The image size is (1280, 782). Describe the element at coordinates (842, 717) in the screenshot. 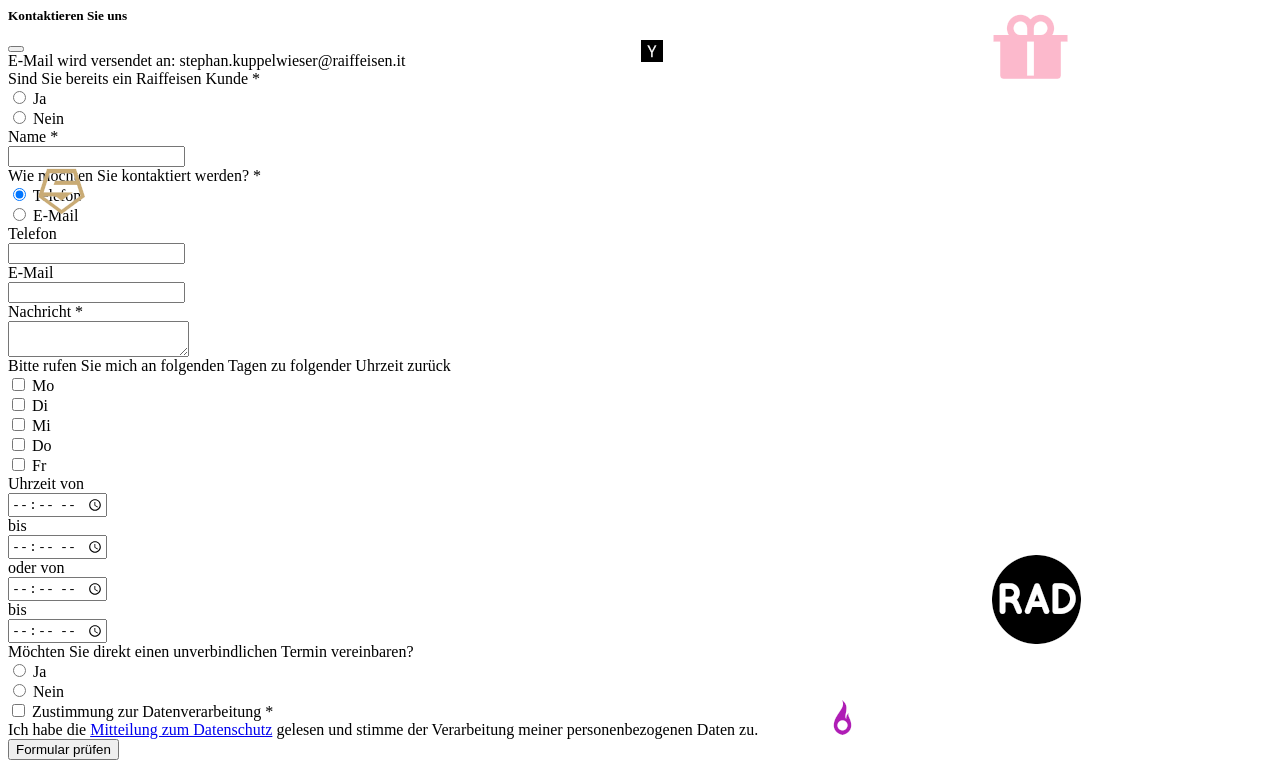

I see `sparkpost email delivery service logo` at that location.